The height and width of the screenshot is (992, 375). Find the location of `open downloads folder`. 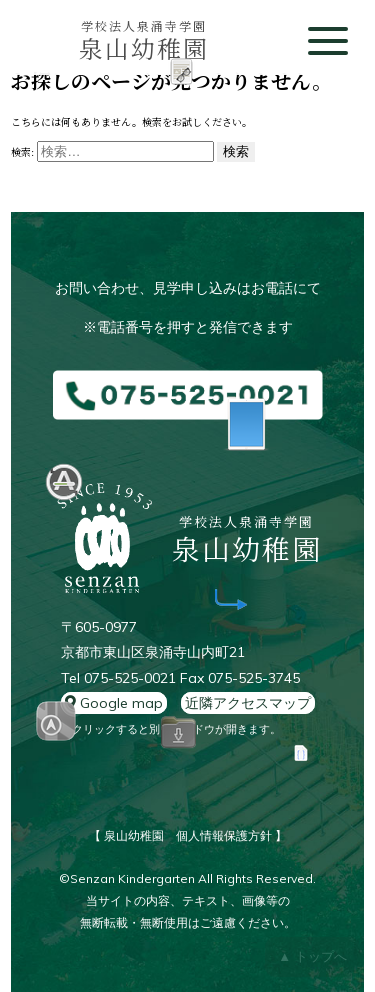

open downloads folder is located at coordinates (178, 731).